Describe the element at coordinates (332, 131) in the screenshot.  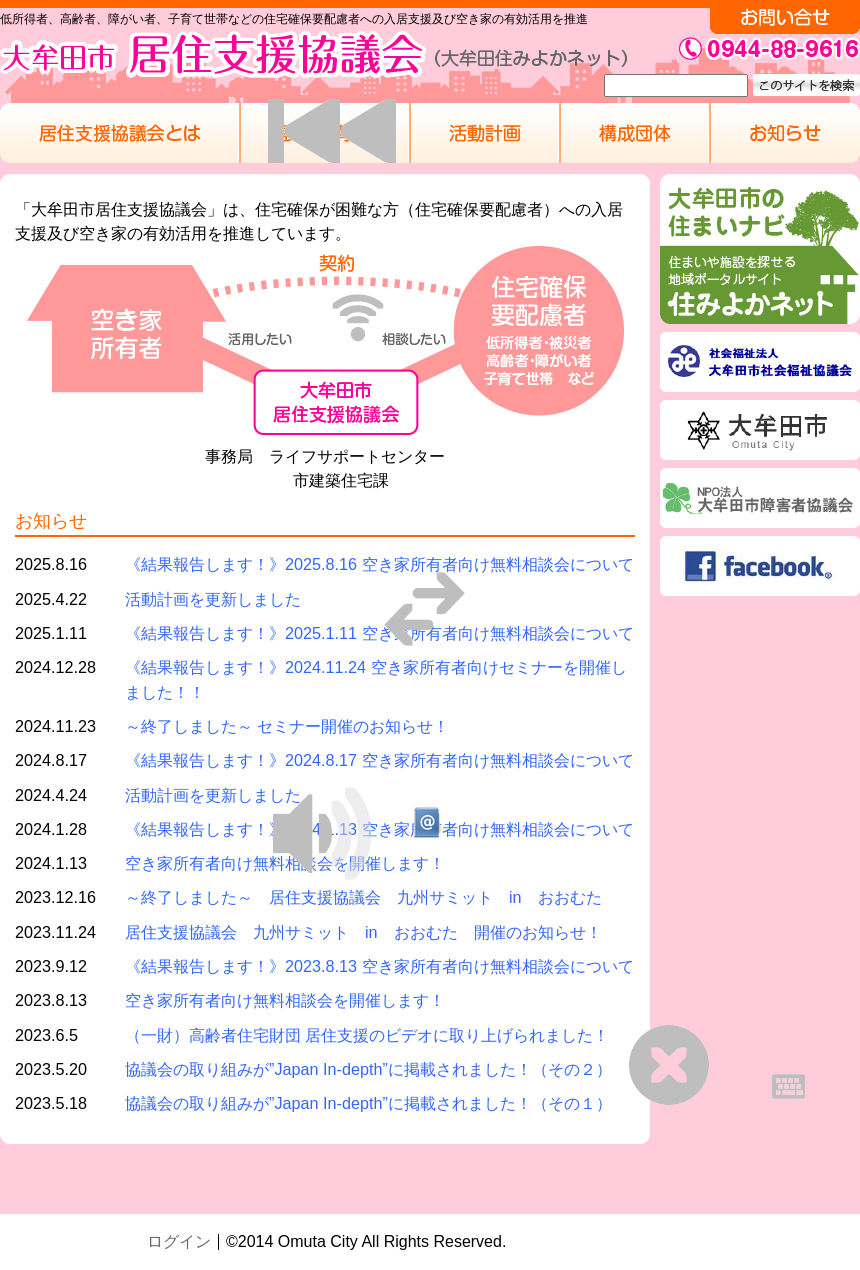
I see `skip to previous track` at that location.